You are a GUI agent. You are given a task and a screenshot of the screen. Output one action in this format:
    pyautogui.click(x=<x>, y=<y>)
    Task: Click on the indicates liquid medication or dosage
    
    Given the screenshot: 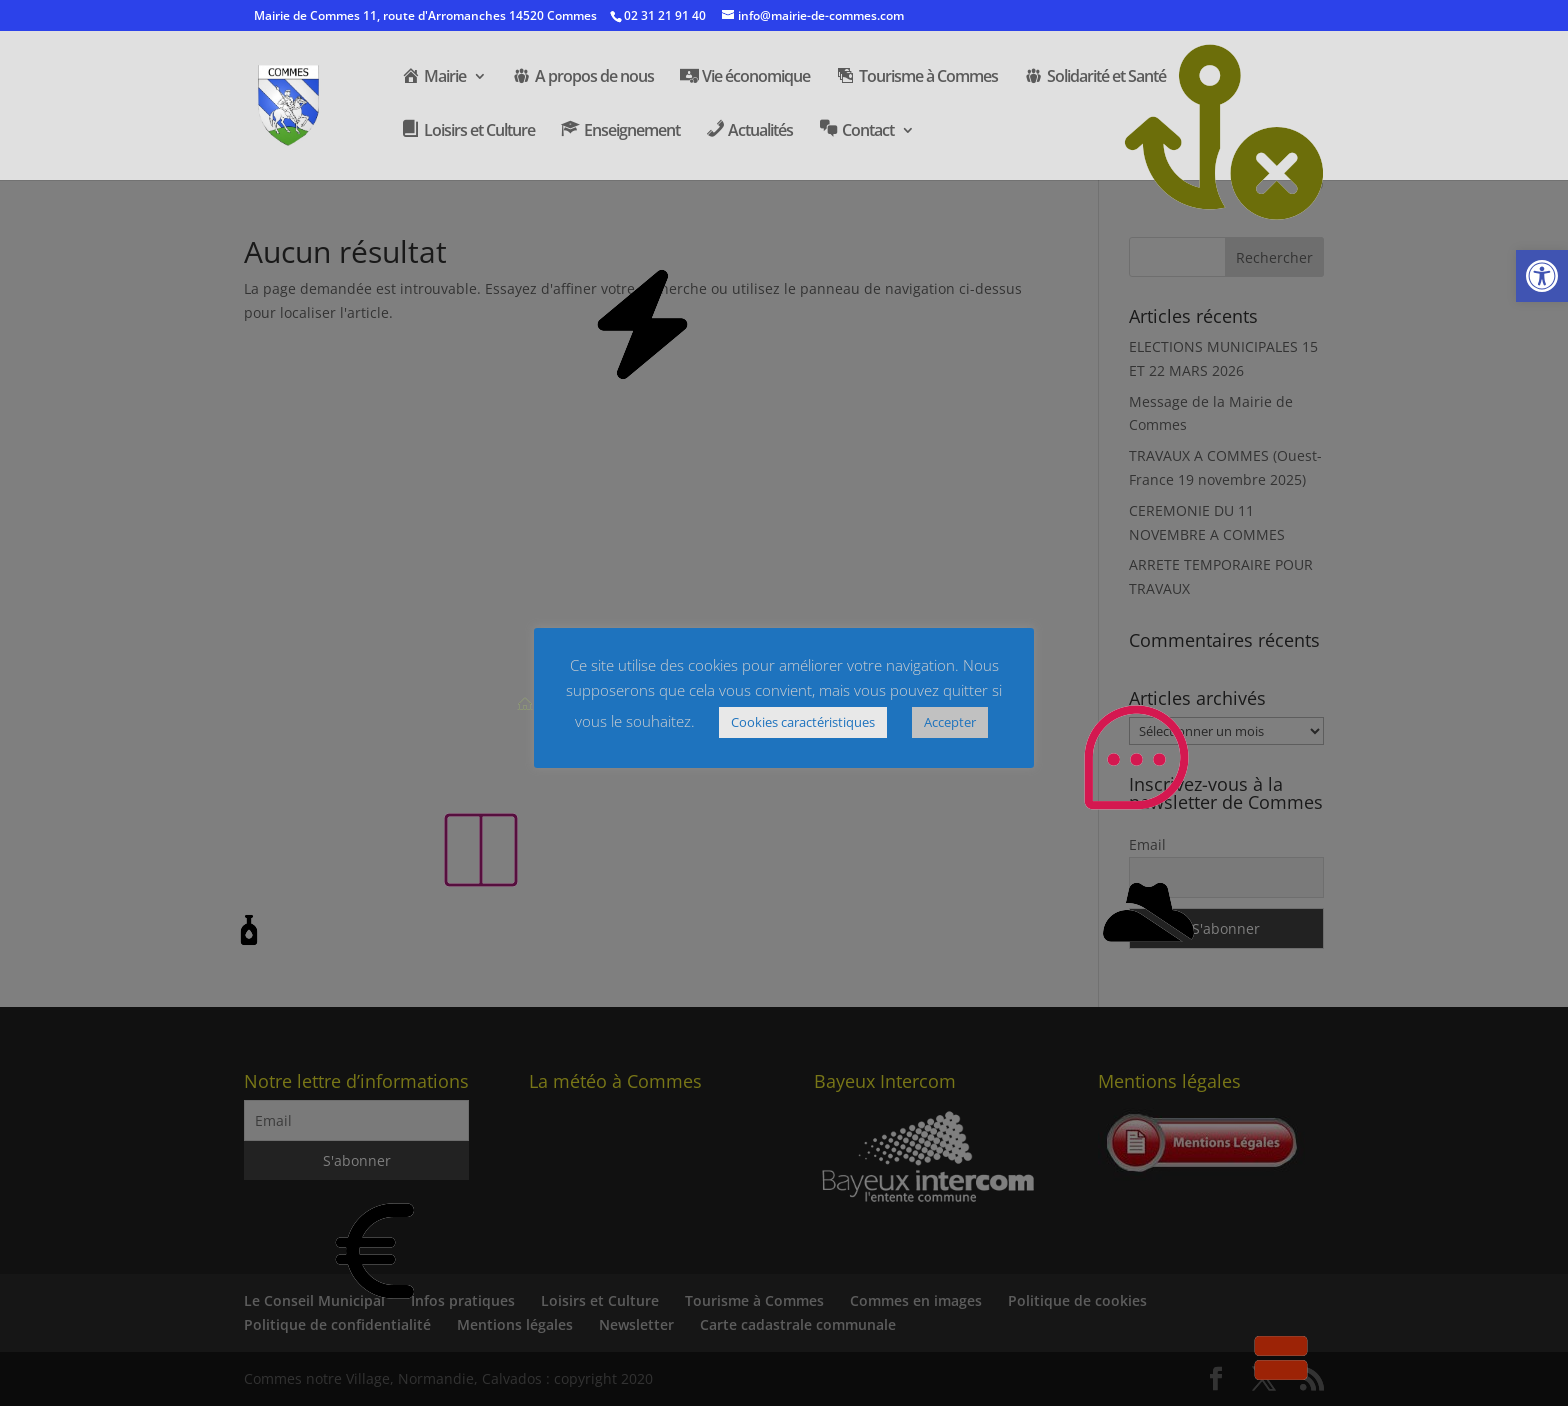 What is the action you would take?
    pyautogui.click(x=249, y=930)
    